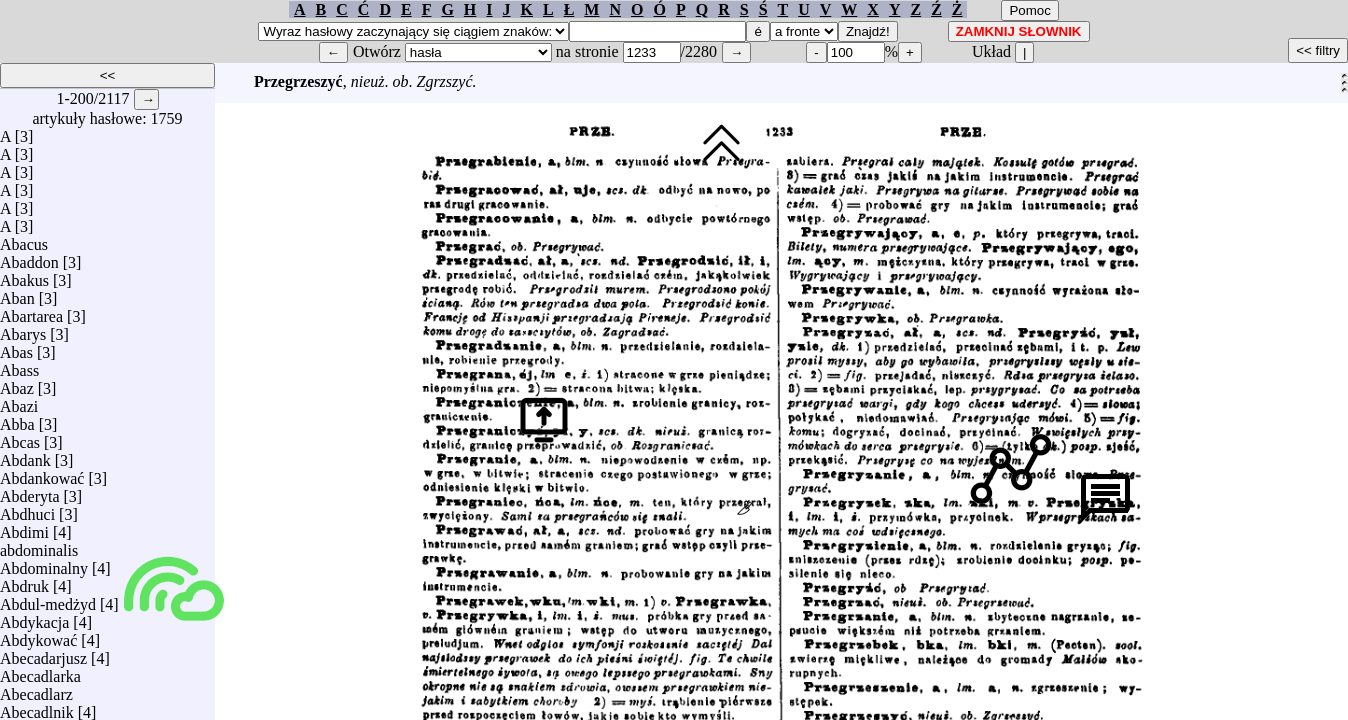 The height and width of the screenshot is (720, 1348). What do you see at coordinates (1105, 498) in the screenshot?
I see `open chat or messaging` at bounding box center [1105, 498].